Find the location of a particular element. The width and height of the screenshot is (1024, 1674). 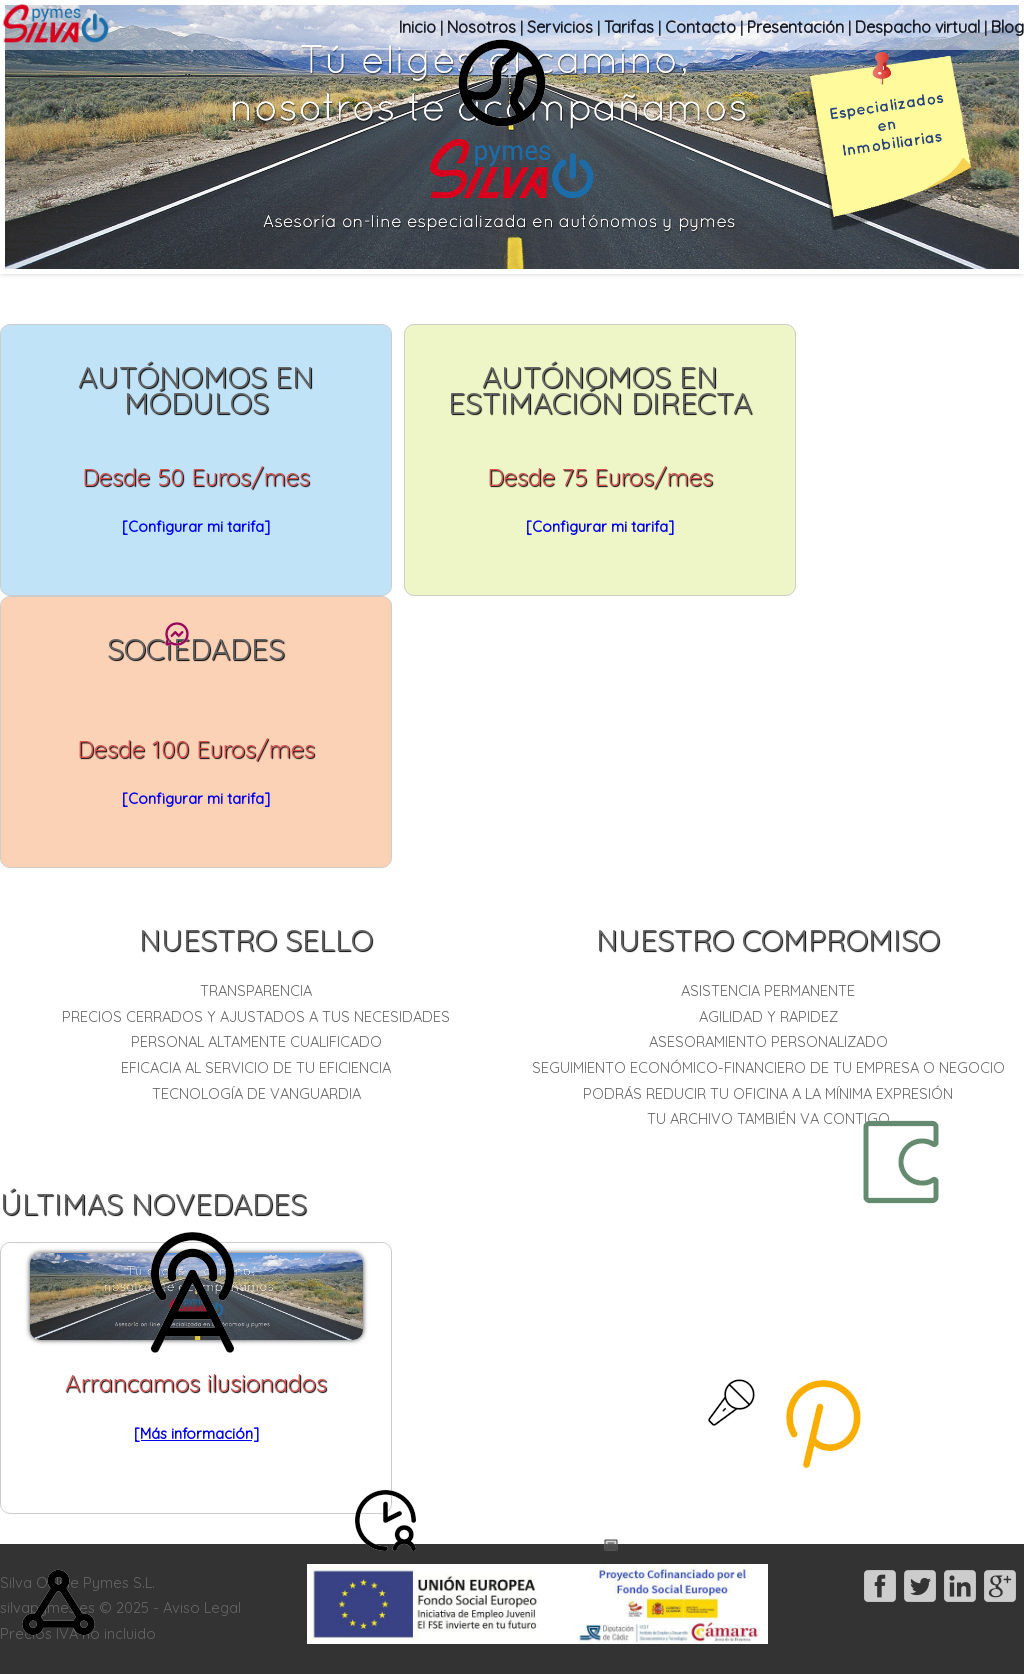

open Facebook Messenger app is located at coordinates (177, 634).